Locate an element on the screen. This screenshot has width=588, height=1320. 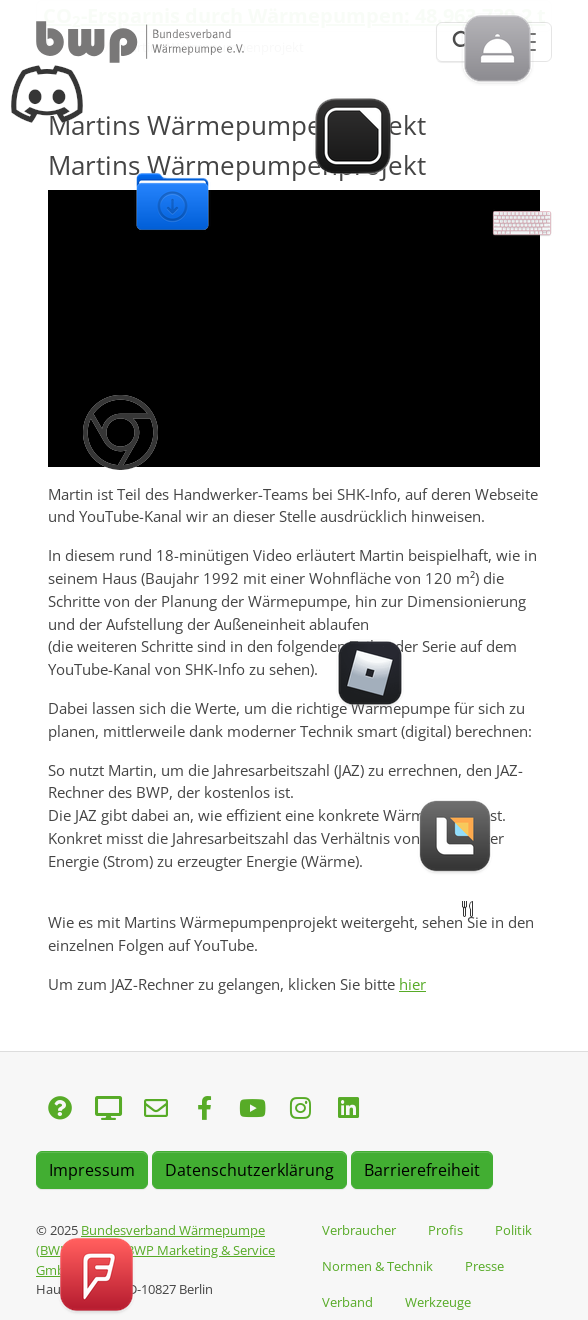
open the Roblox app is located at coordinates (370, 673).